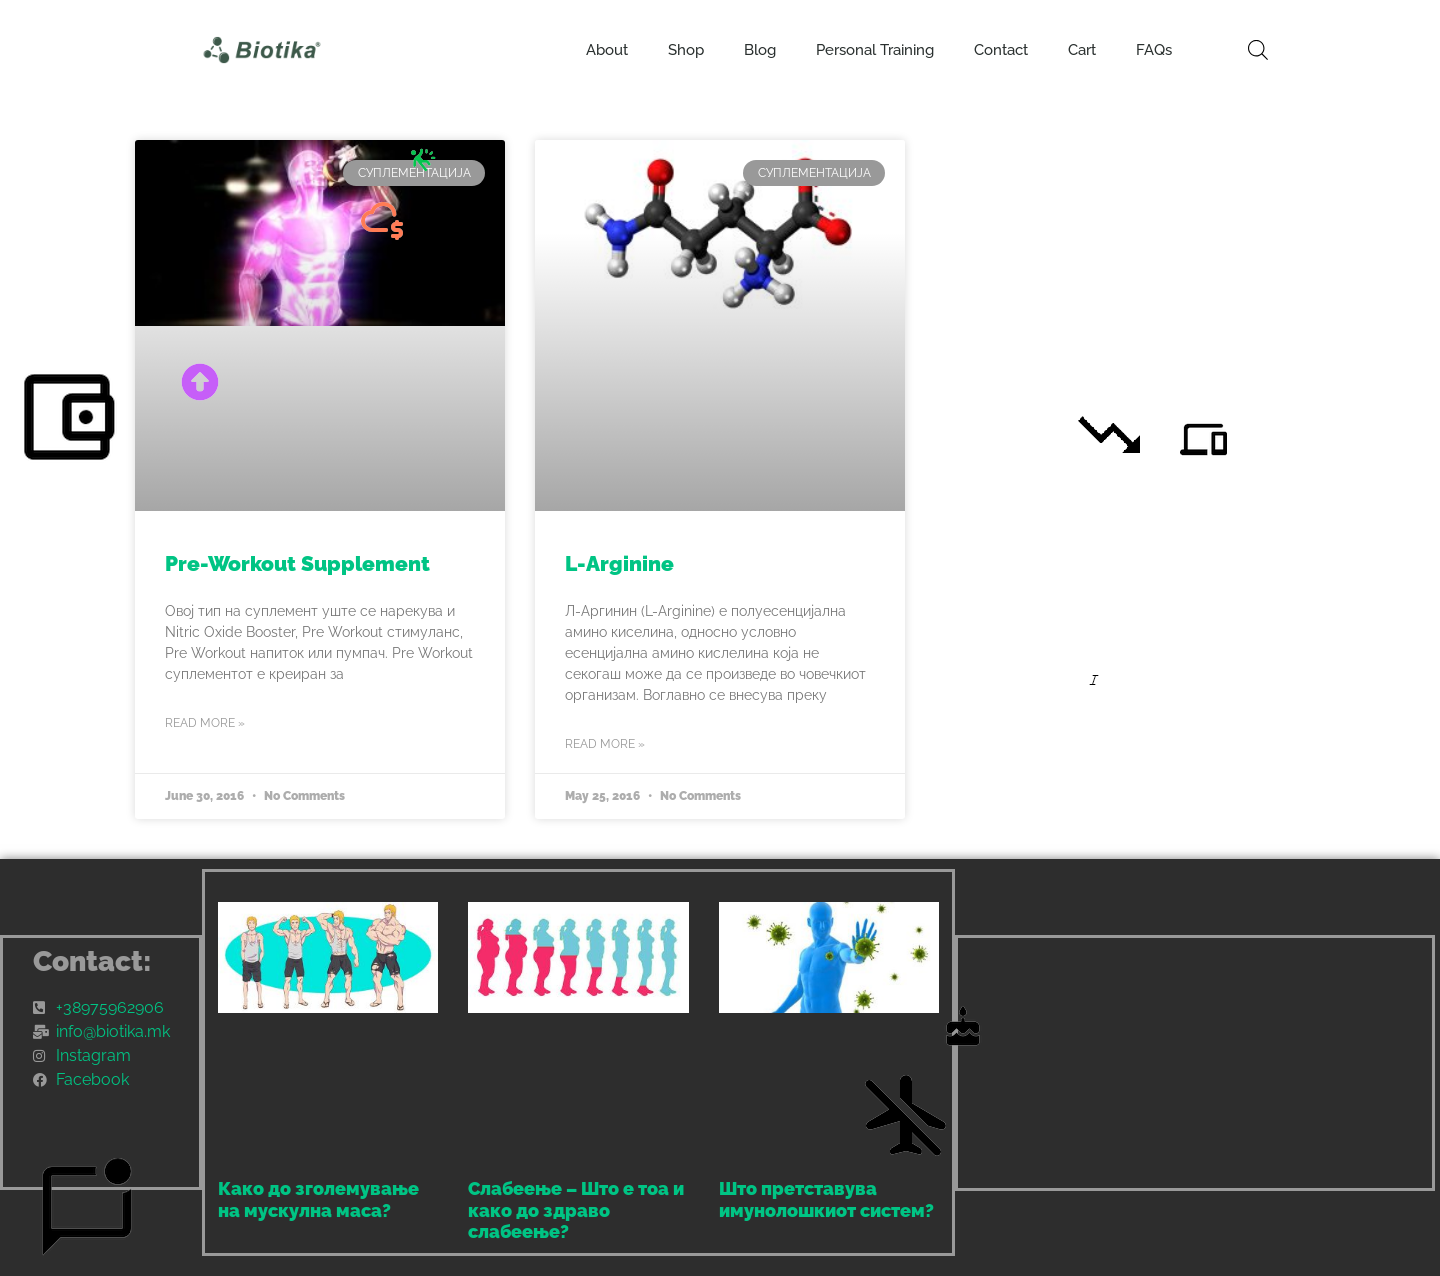 The image size is (1440, 1276). What do you see at coordinates (906, 1115) in the screenshot?
I see `airplane mode is currently disabled` at bounding box center [906, 1115].